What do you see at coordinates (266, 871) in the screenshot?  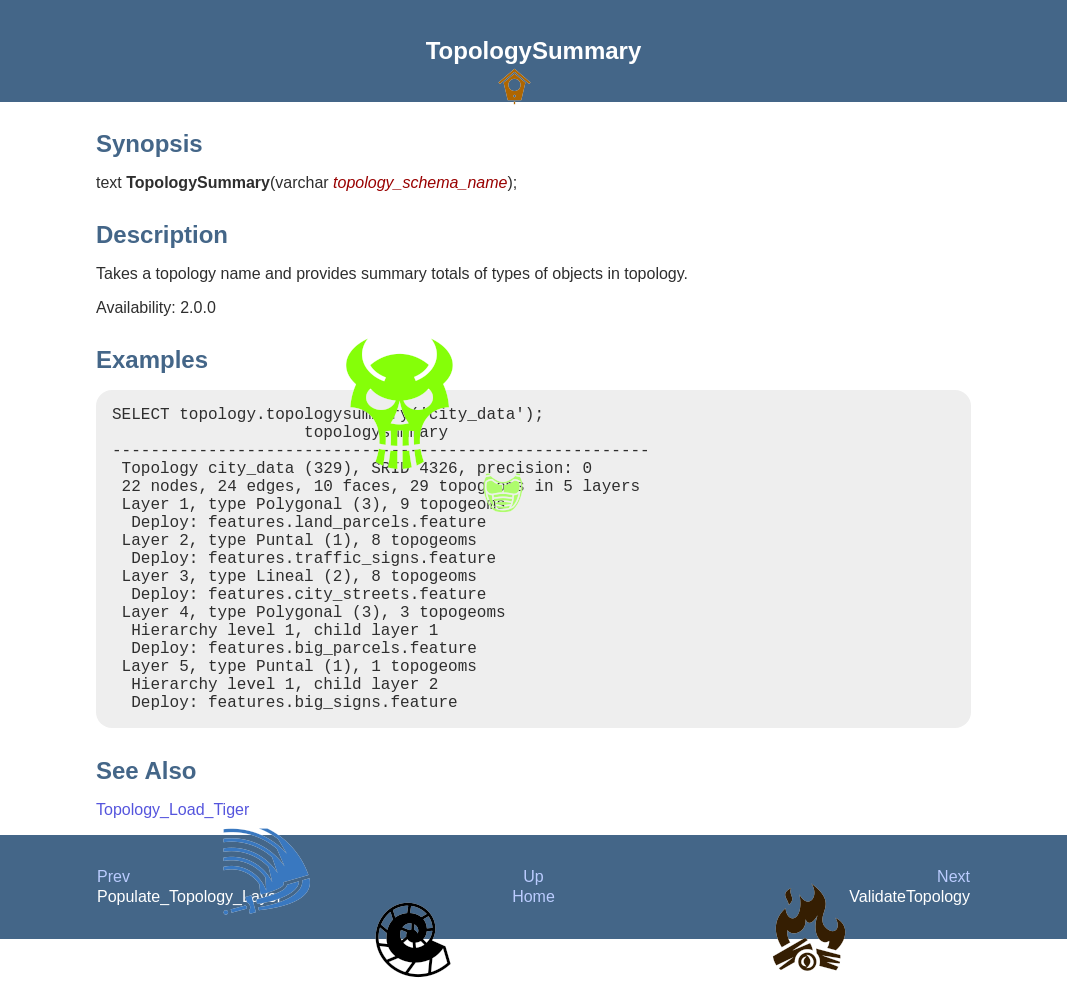 I see `activate blade sweep attack` at bounding box center [266, 871].